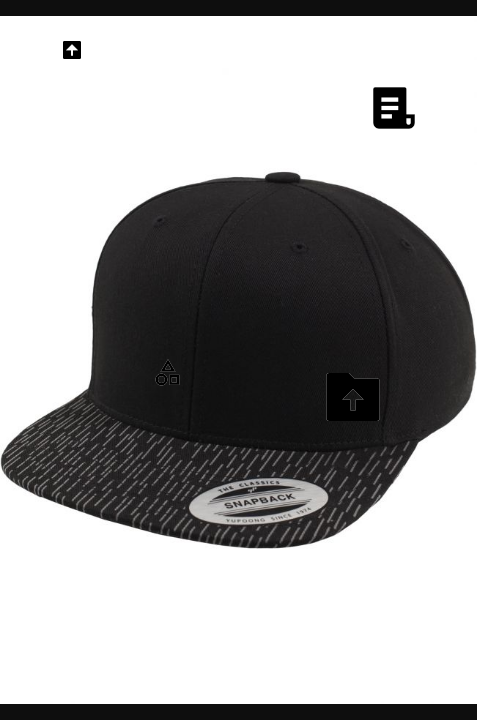  I want to click on upload a file or document, so click(72, 50).